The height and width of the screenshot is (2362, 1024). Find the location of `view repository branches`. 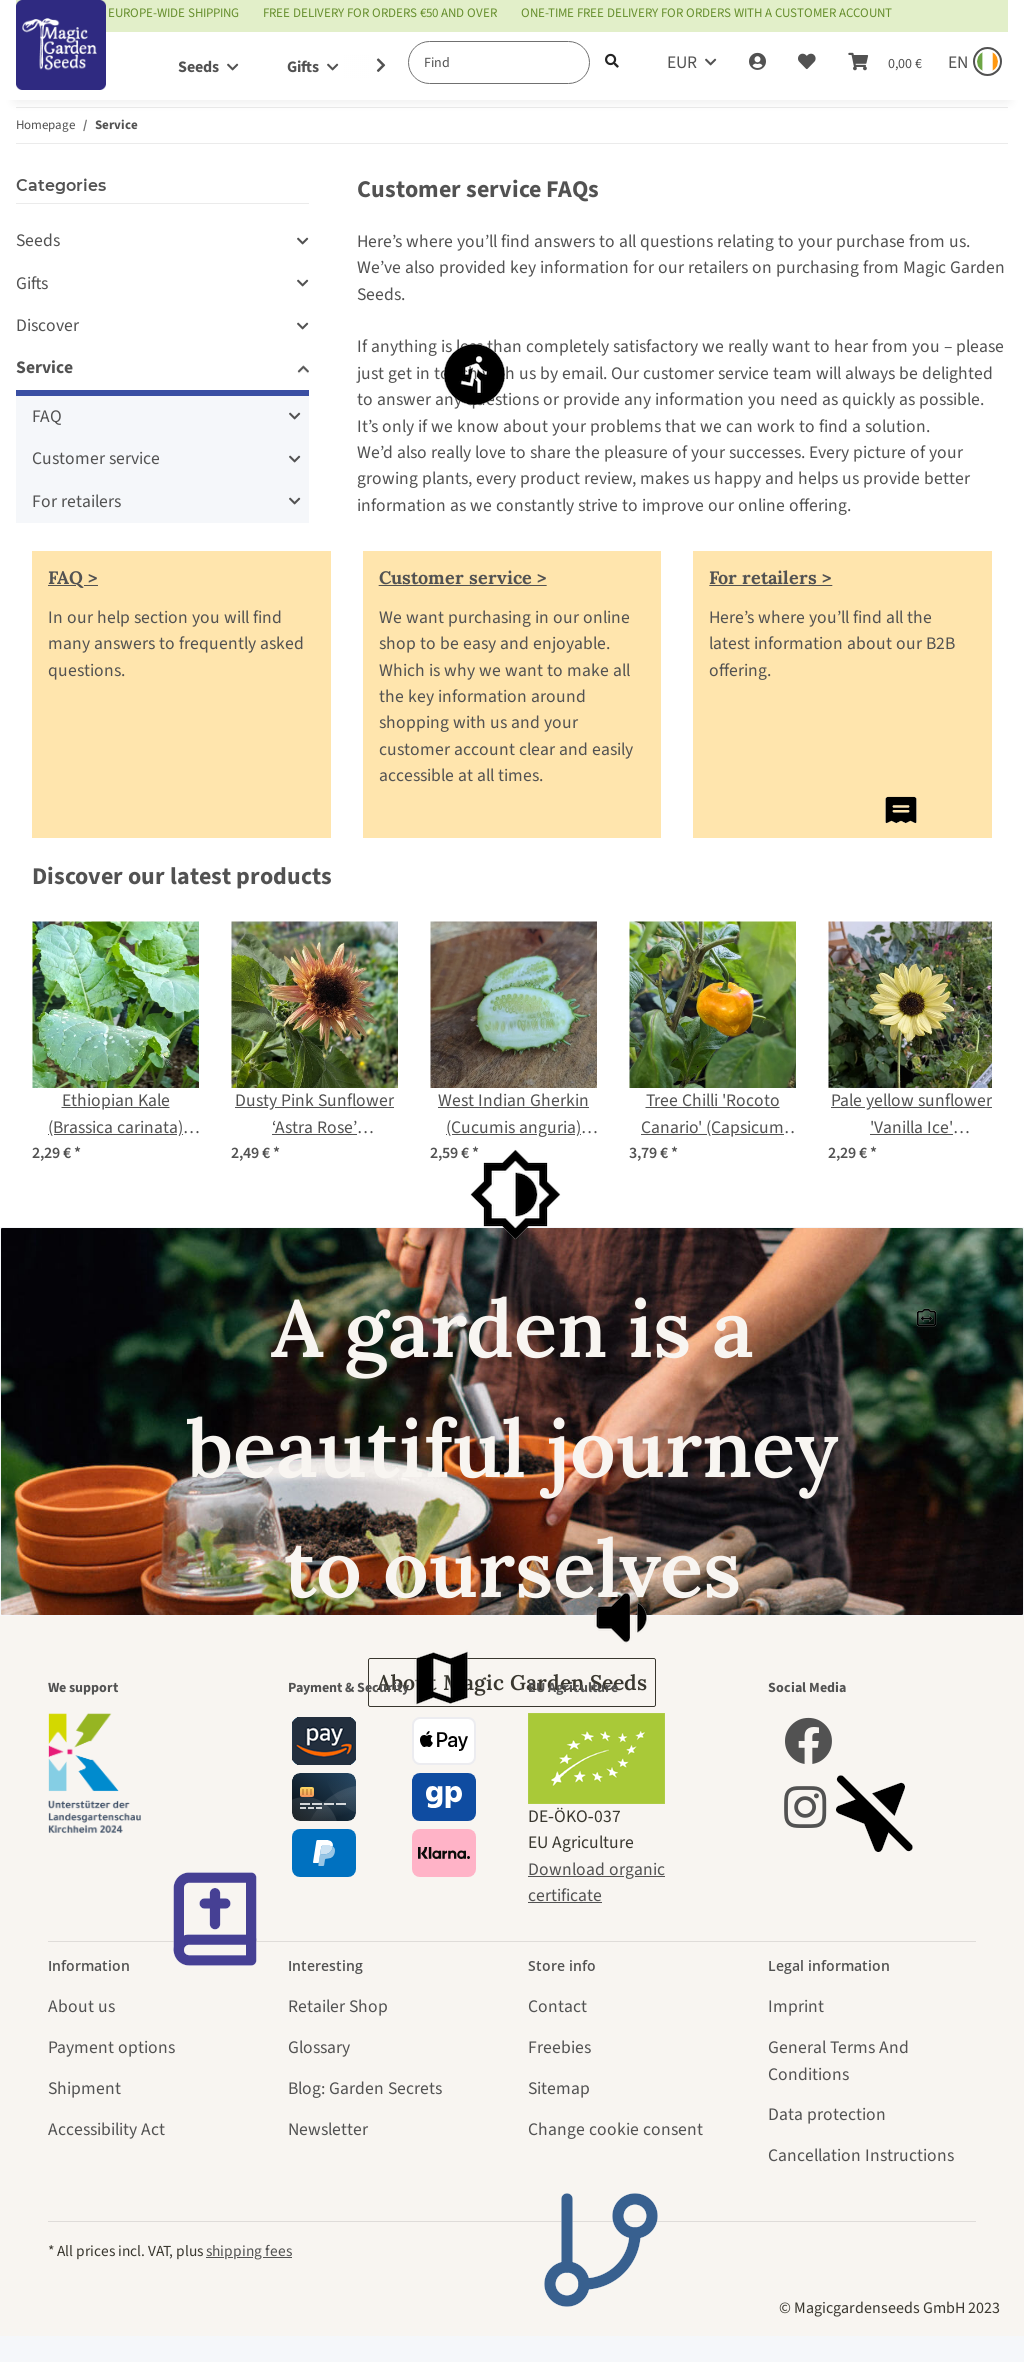

view repository branches is located at coordinates (601, 2250).